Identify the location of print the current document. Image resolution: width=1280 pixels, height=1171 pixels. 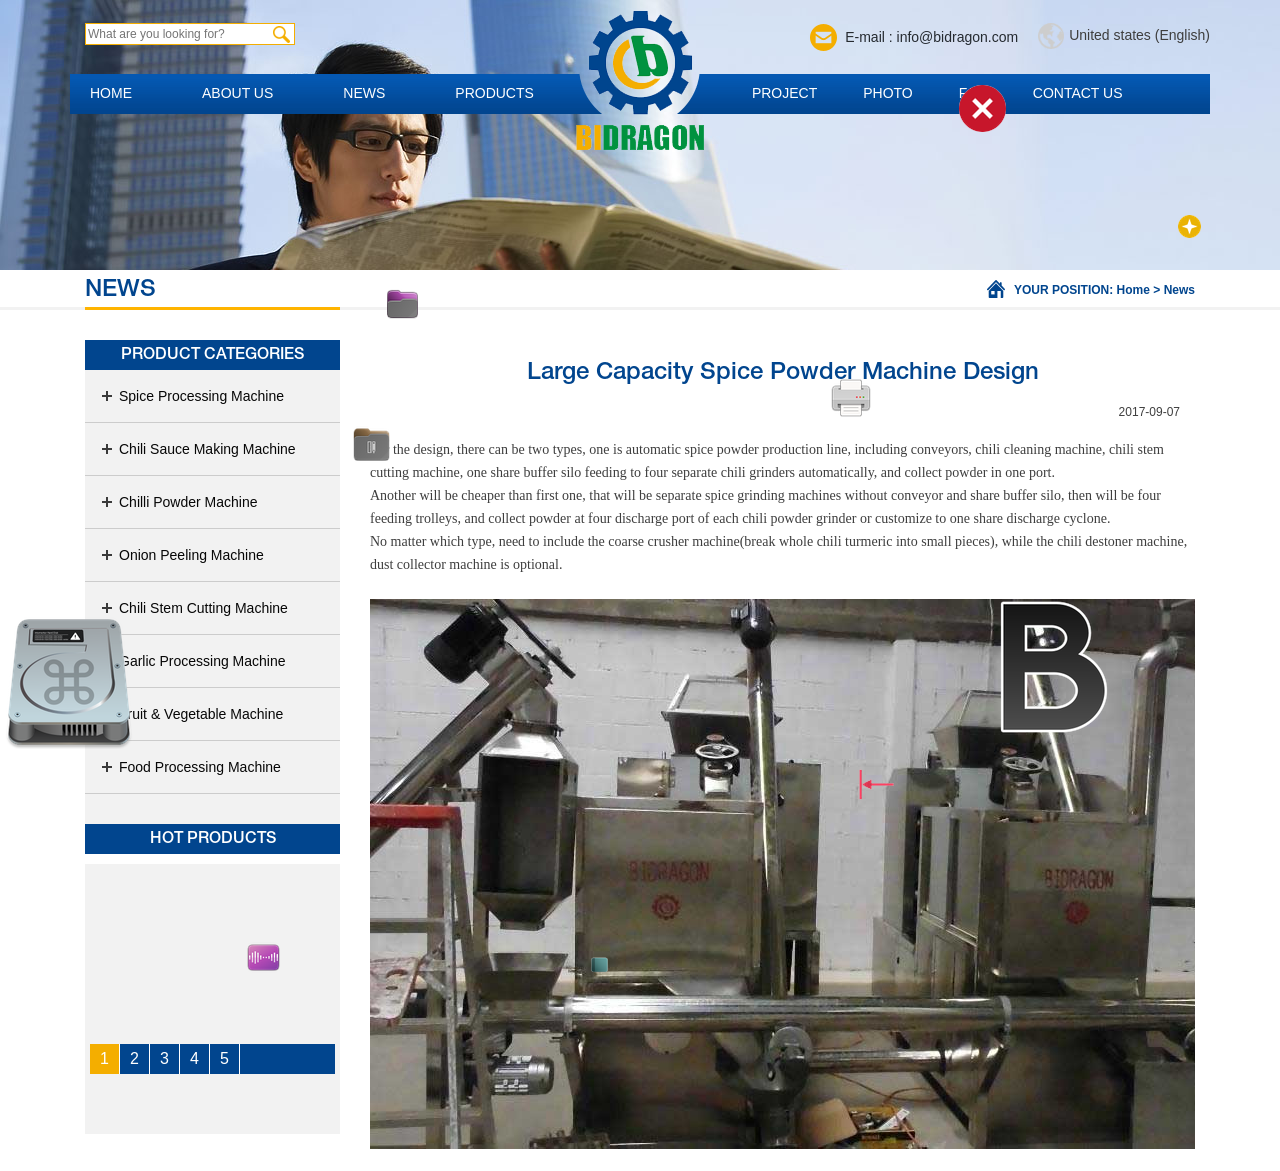
(851, 398).